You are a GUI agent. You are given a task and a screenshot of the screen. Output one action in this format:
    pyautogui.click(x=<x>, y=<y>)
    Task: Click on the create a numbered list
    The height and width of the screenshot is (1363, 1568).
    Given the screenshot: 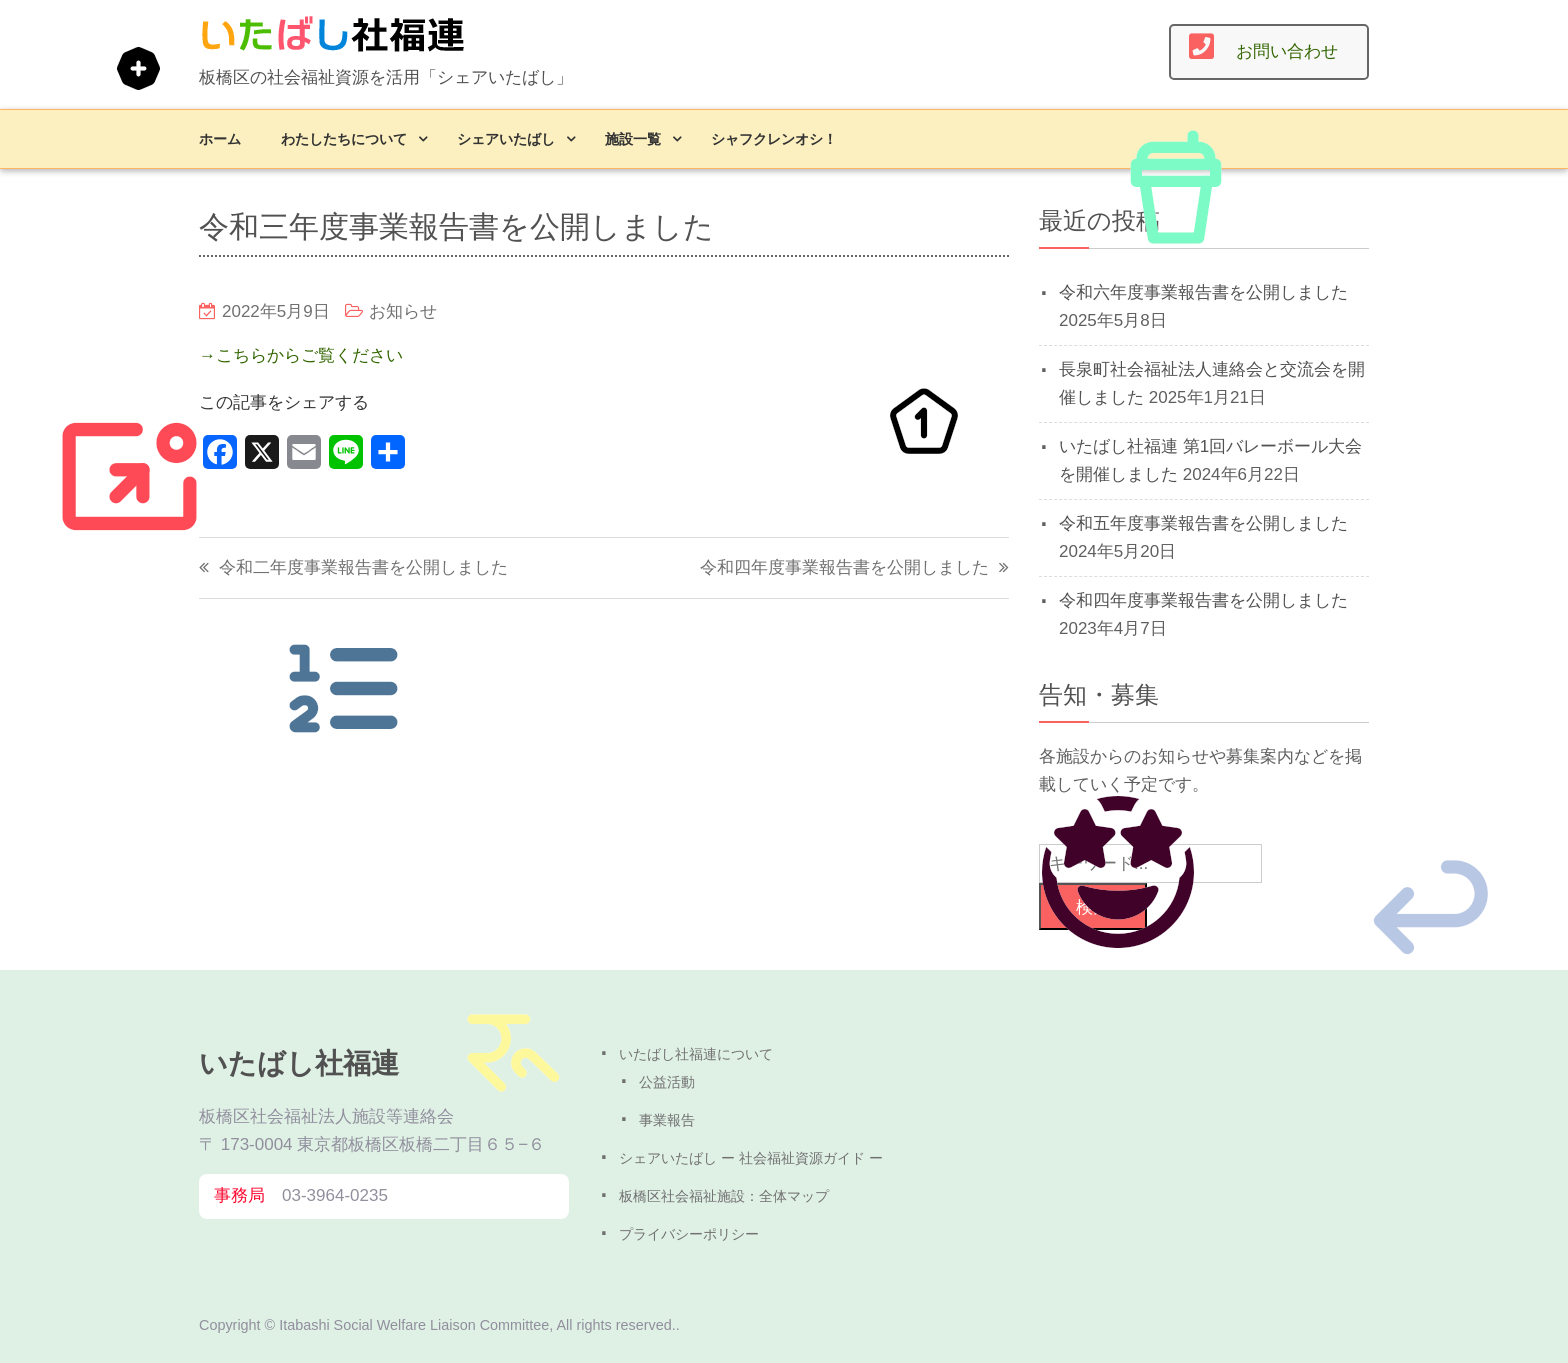 What is the action you would take?
    pyautogui.click(x=343, y=688)
    